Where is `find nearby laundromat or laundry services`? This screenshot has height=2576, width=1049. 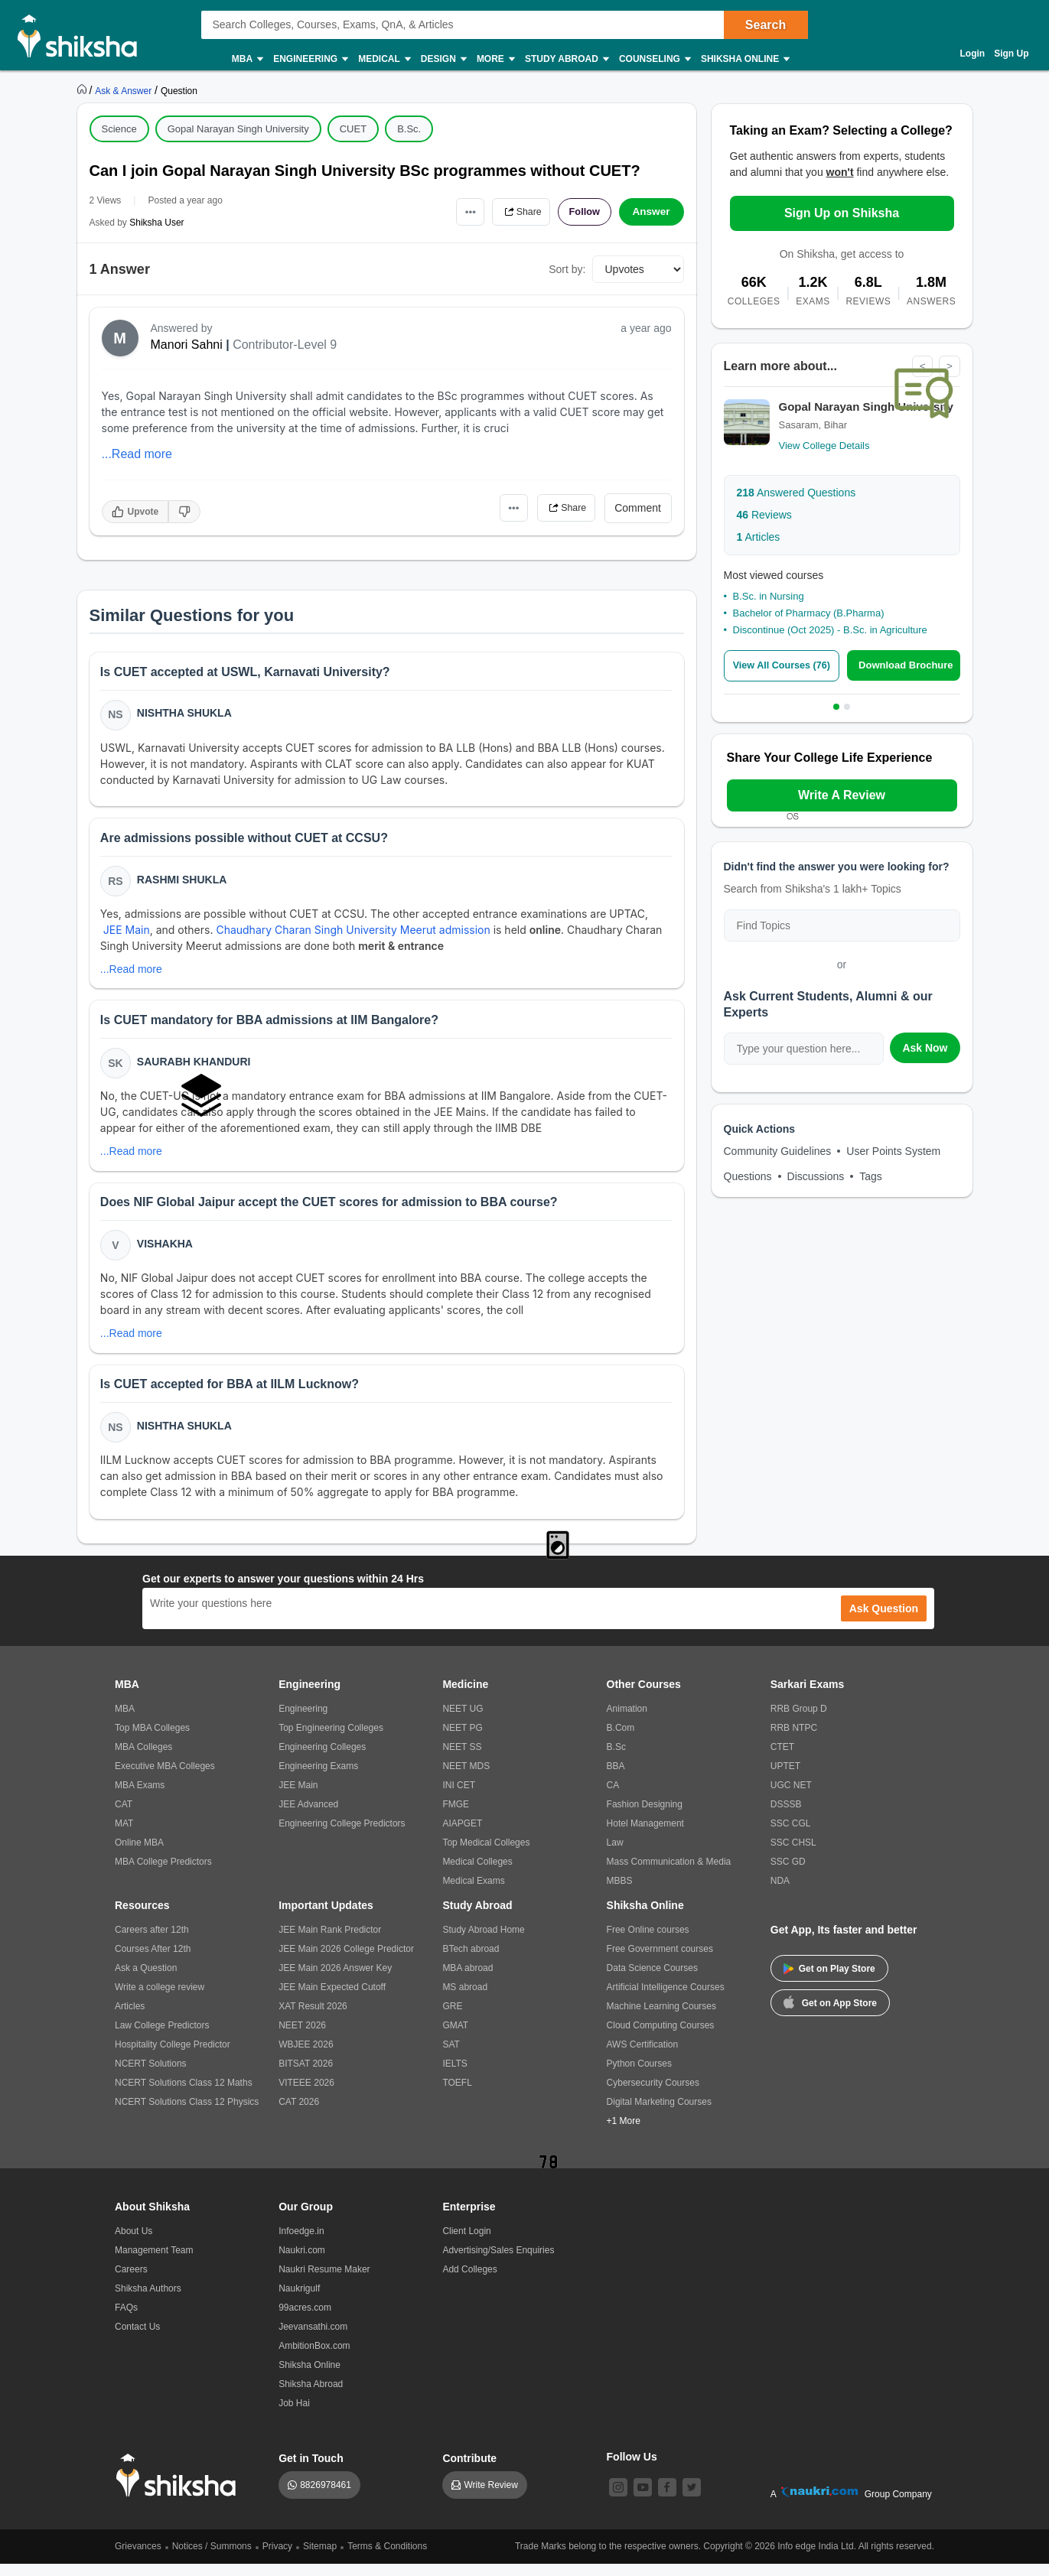 find nearby laundromat or laundry services is located at coordinates (558, 1545).